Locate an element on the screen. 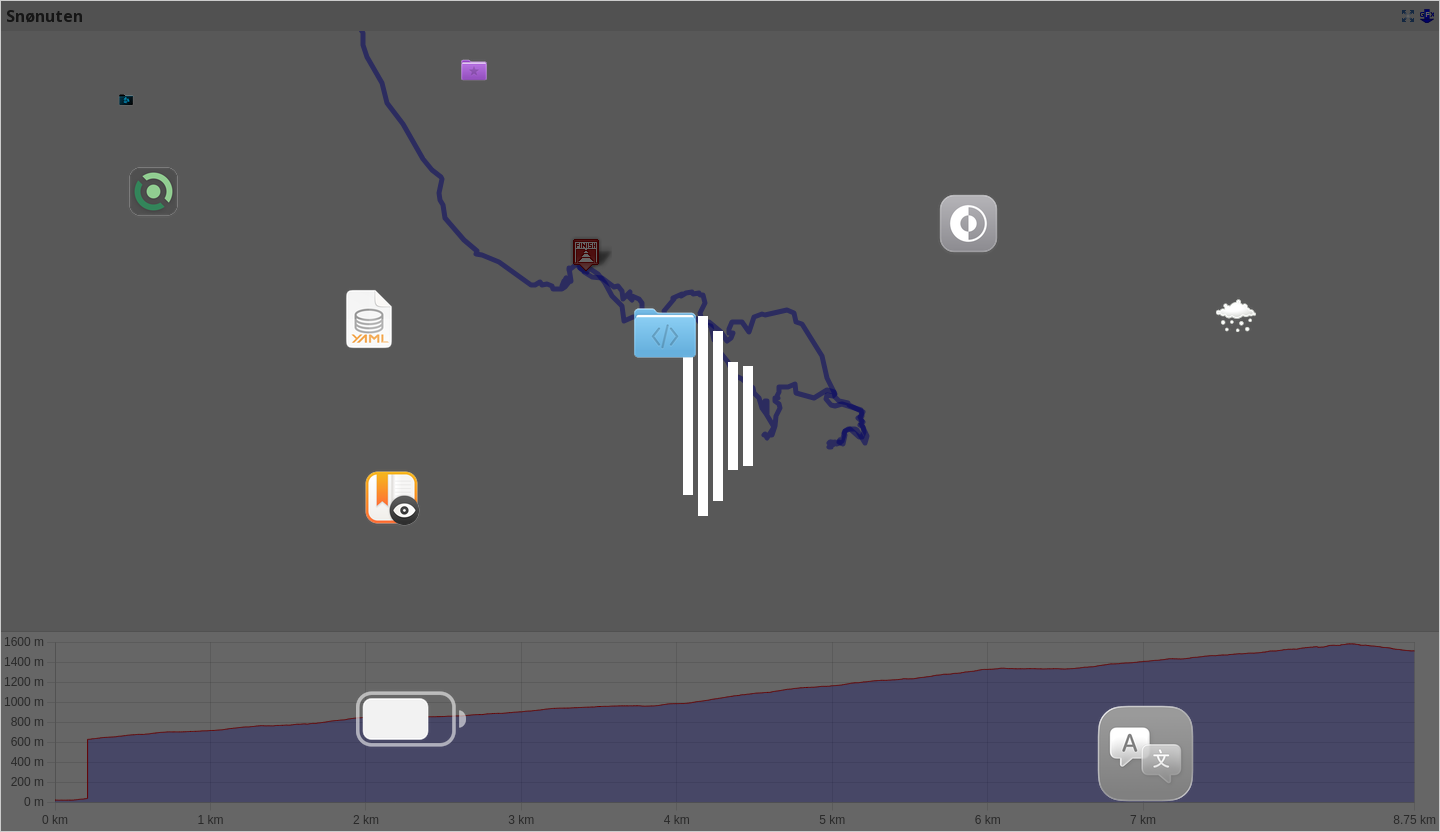 This screenshot has height=832, width=1440. customize application appearance settings is located at coordinates (968, 224).